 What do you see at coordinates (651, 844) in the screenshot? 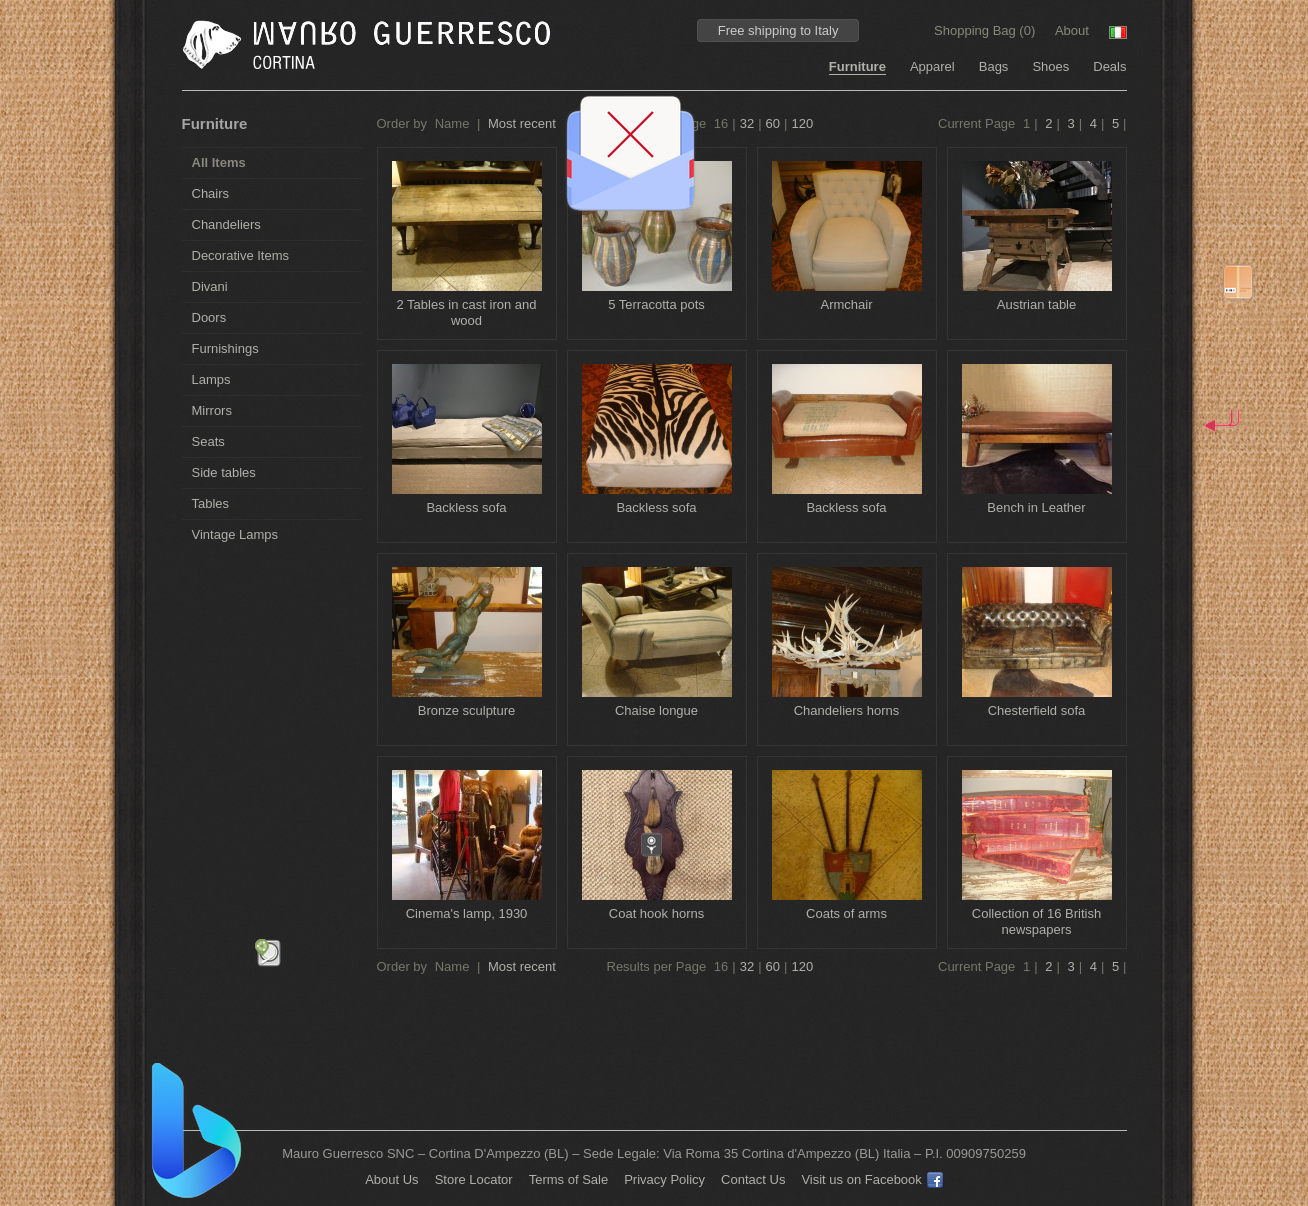
I see `open déjà dup backup application` at bounding box center [651, 844].